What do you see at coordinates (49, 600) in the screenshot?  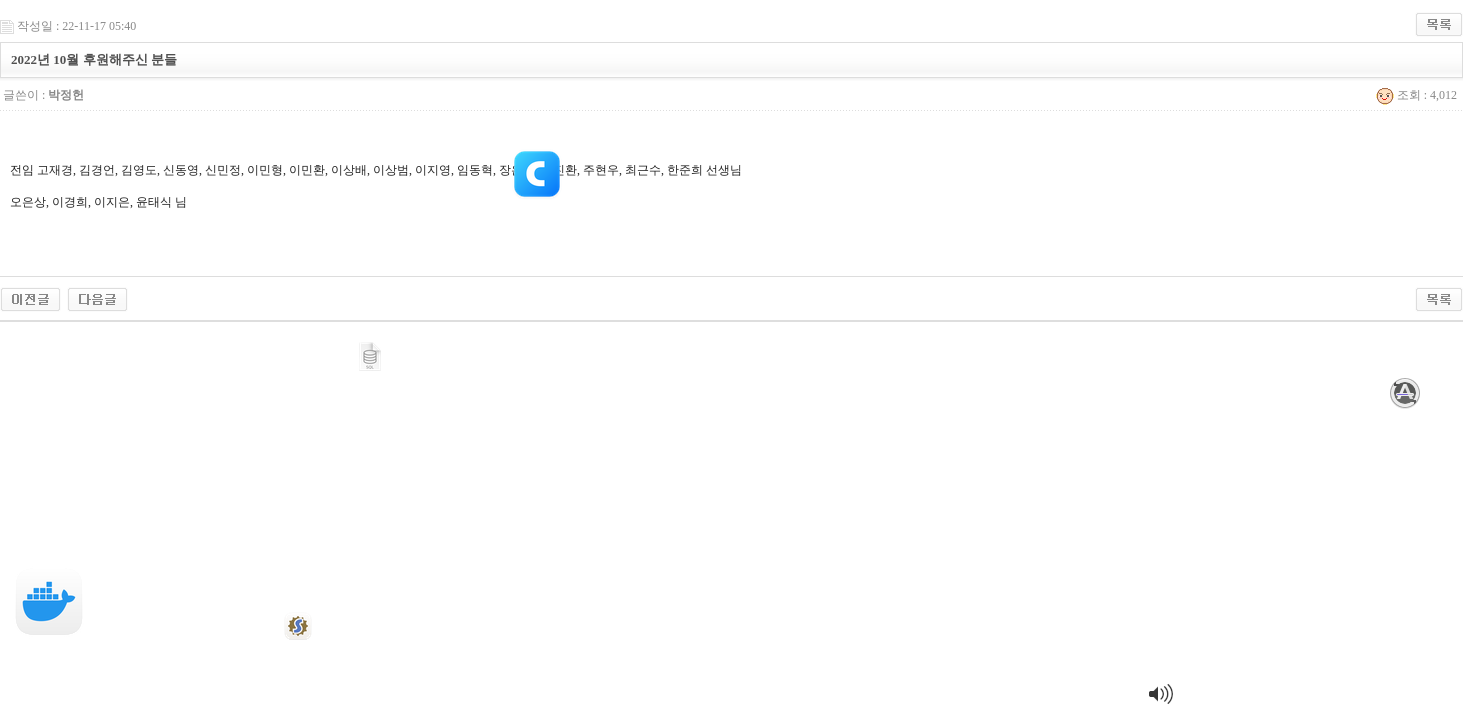 I see `open whaler docker container management app` at bounding box center [49, 600].